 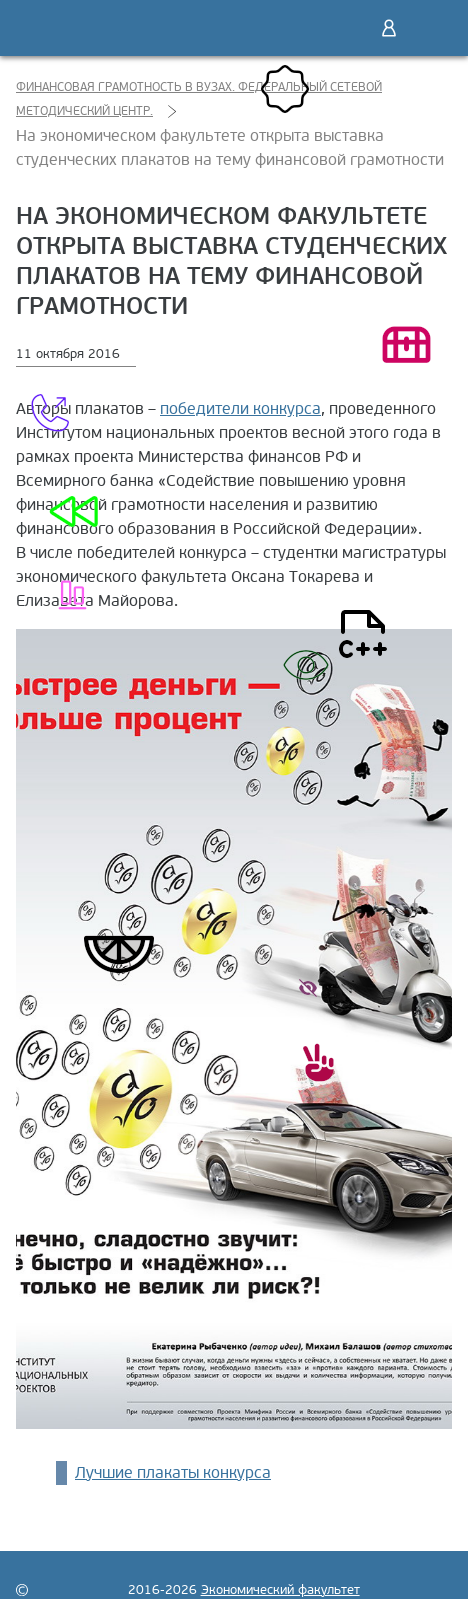 I want to click on make an outgoing call, so click(x=51, y=412).